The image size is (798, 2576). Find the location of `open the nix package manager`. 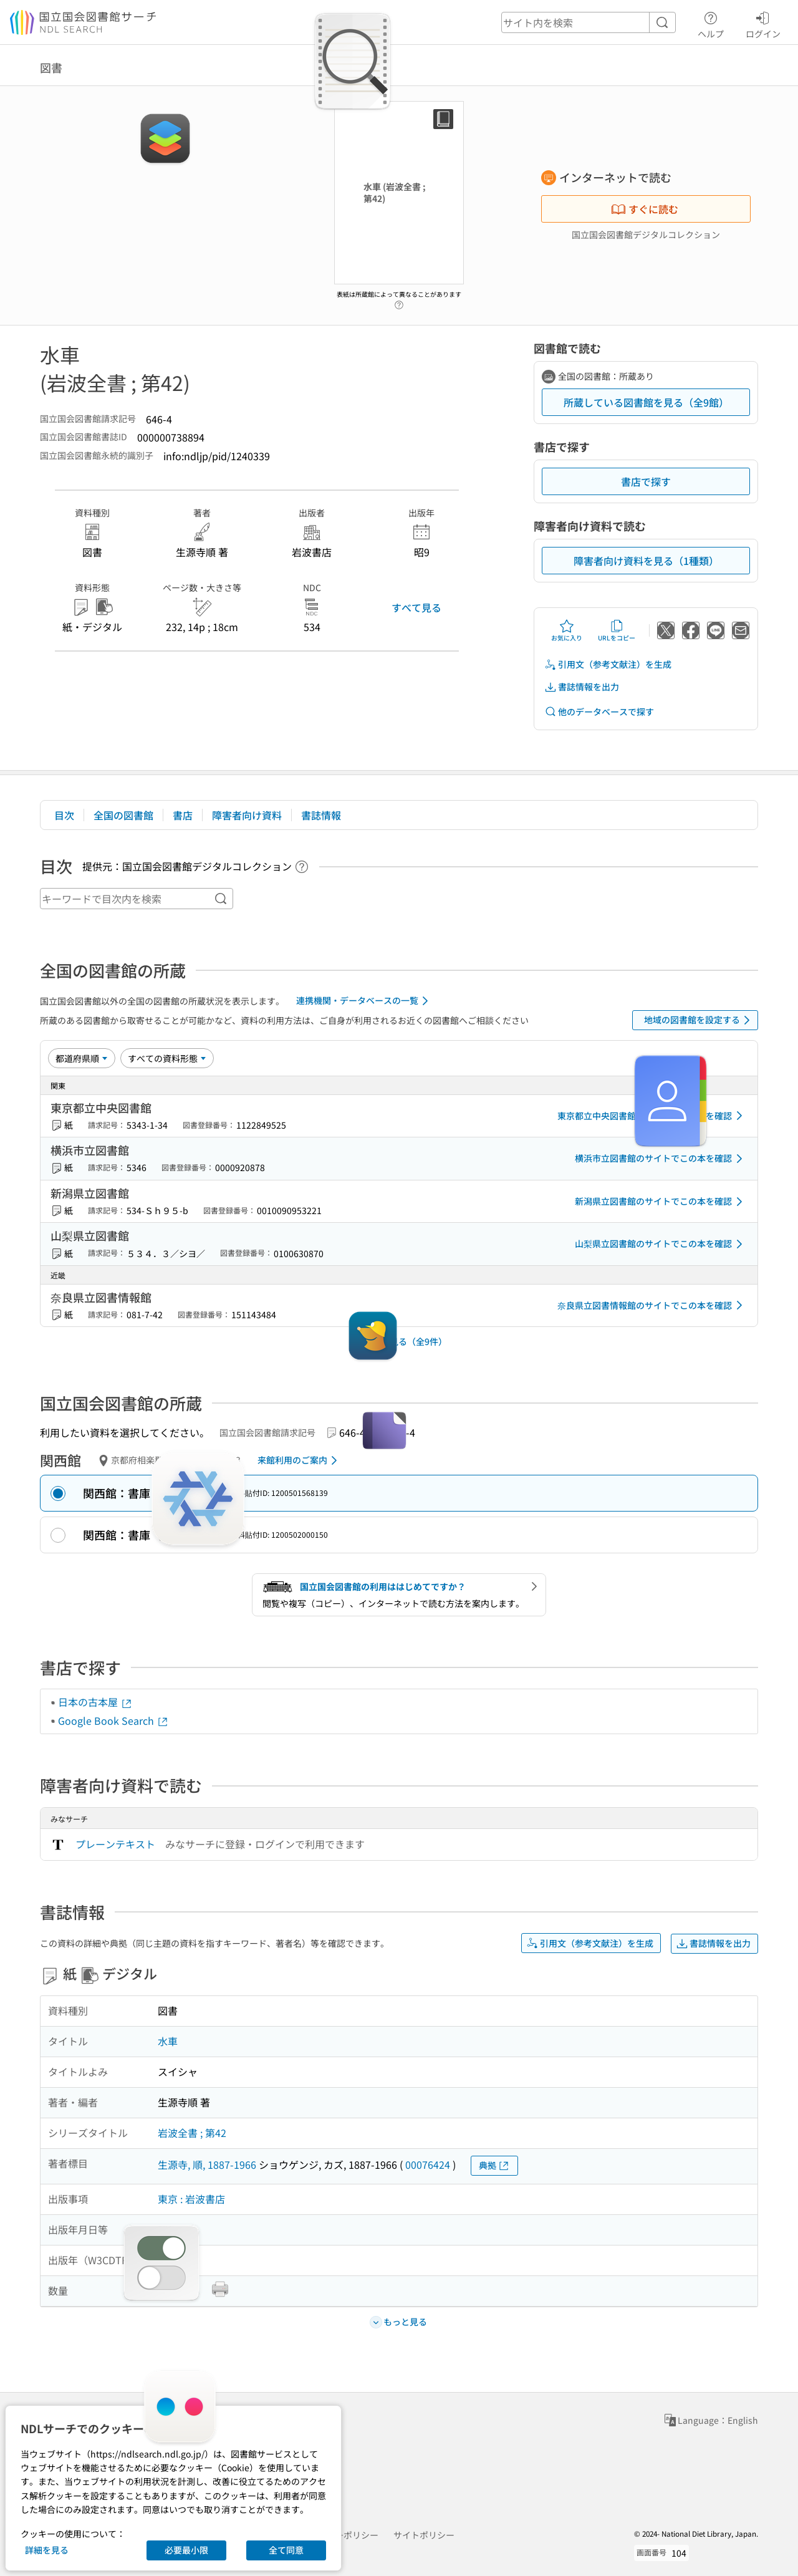

open the nix package manager is located at coordinates (198, 1498).